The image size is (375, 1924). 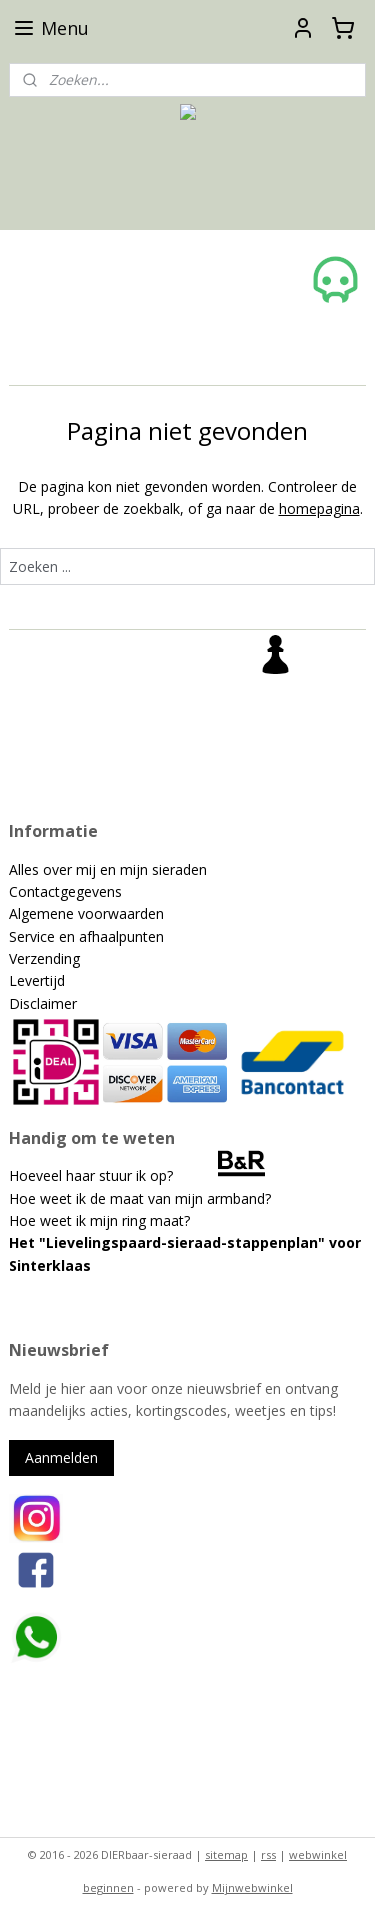 What do you see at coordinates (275, 654) in the screenshot?
I see `open chess.com app` at bounding box center [275, 654].